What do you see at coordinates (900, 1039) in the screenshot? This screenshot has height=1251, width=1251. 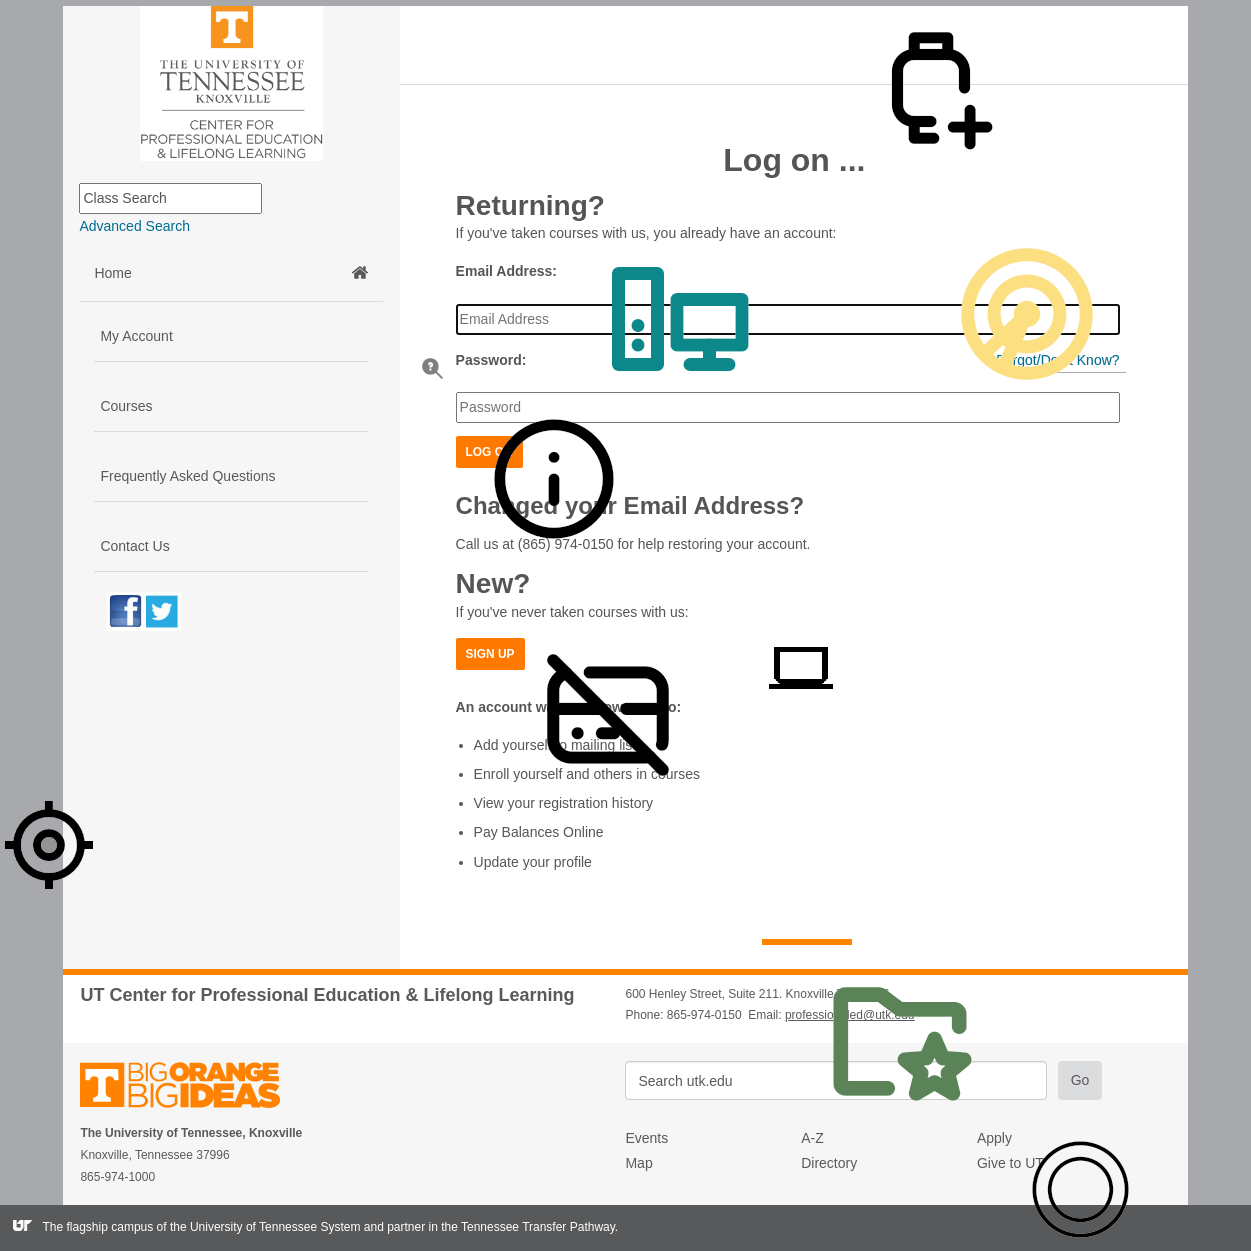 I see `access starred or favorite folders` at bounding box center [900, 1039].